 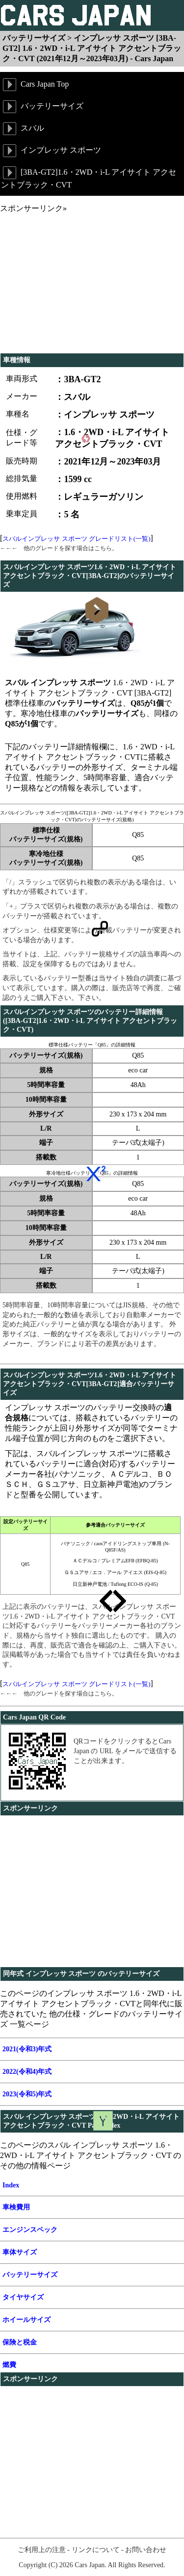 What do you see at coordinates (86, 439) in the screenshot?
I see `chakra ui logo` at bounding box center [86, 439].